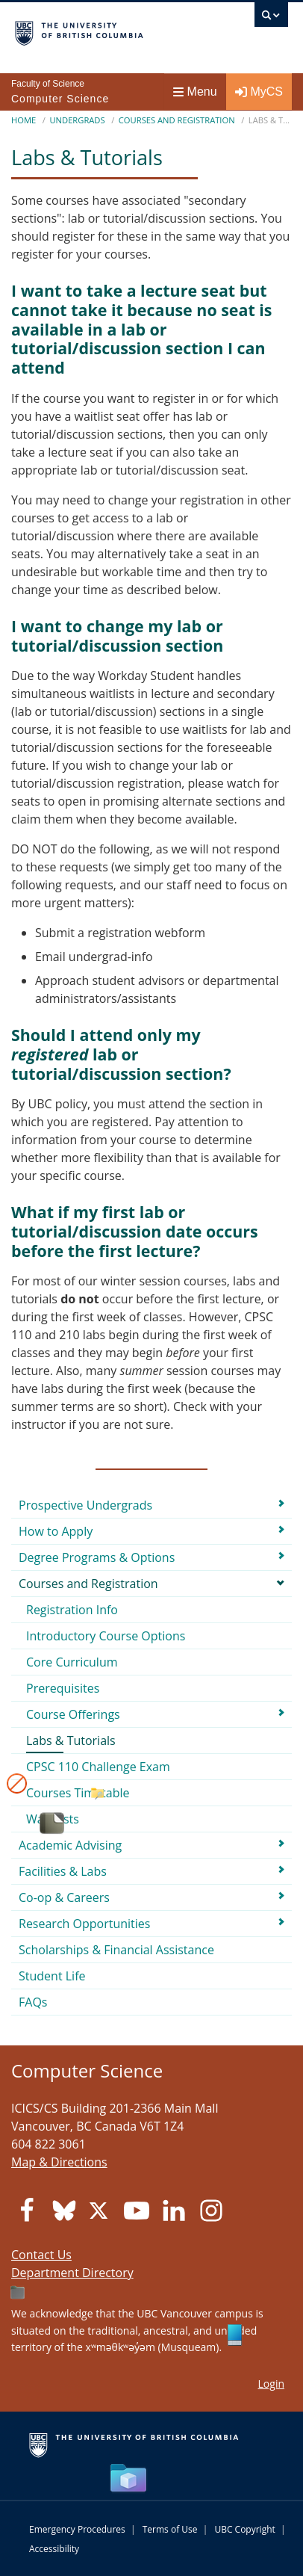 Image resolution: width=303 pixels, height=2576 pixels. I want to click on search within folder contents, so click(97, 1793).